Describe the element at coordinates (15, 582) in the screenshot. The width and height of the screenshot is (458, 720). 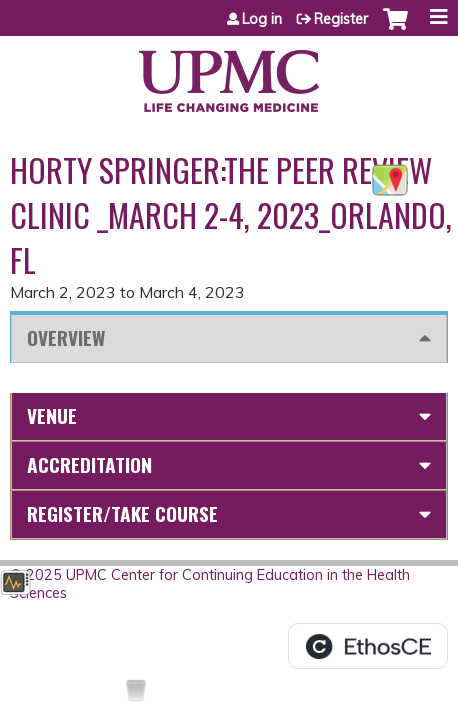
I see `open system monitor application` at that location.